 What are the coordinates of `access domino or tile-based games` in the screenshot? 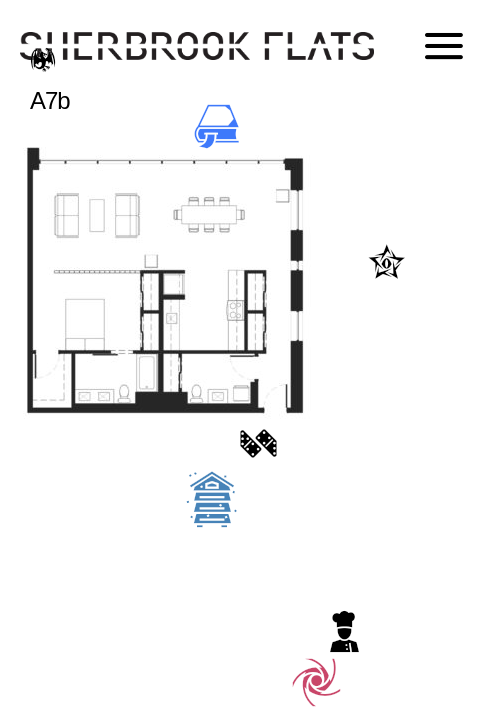 It's located at (258, 443).